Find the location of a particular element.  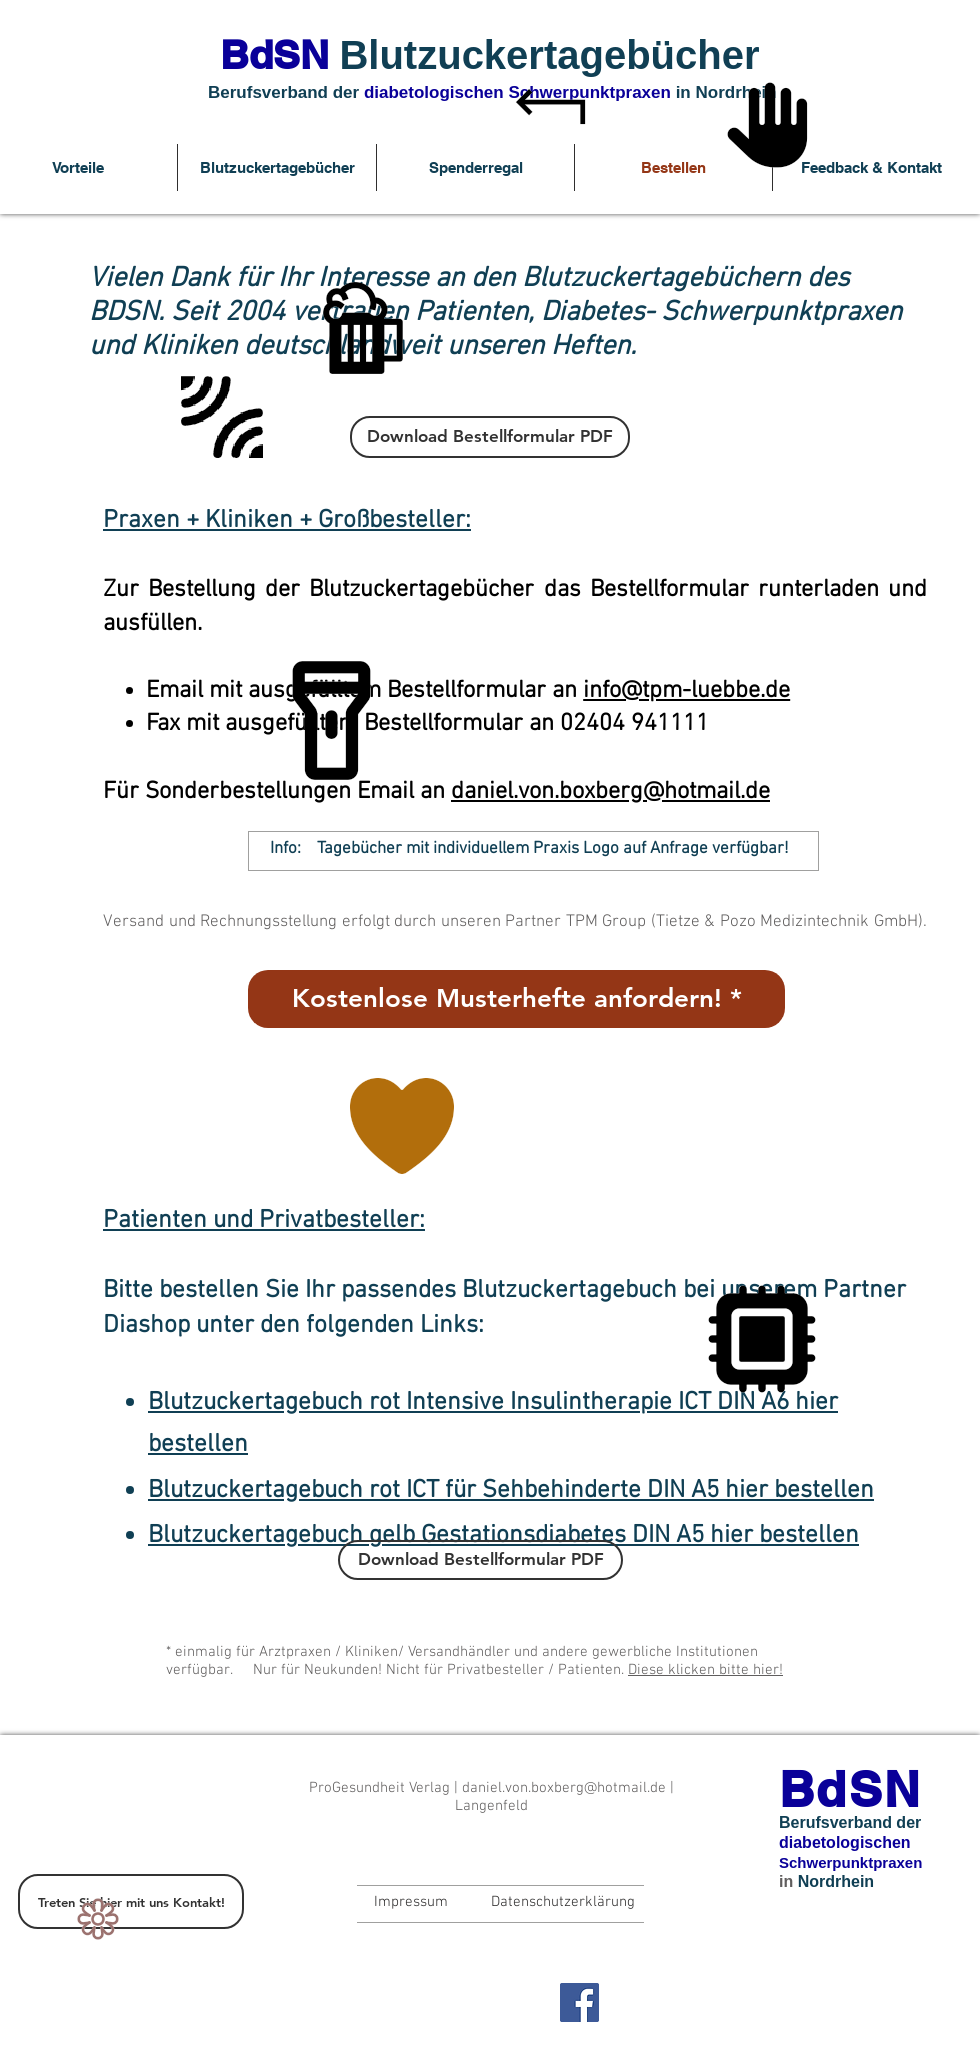

view hardware or processor information is located at coordinates (762, 1339).